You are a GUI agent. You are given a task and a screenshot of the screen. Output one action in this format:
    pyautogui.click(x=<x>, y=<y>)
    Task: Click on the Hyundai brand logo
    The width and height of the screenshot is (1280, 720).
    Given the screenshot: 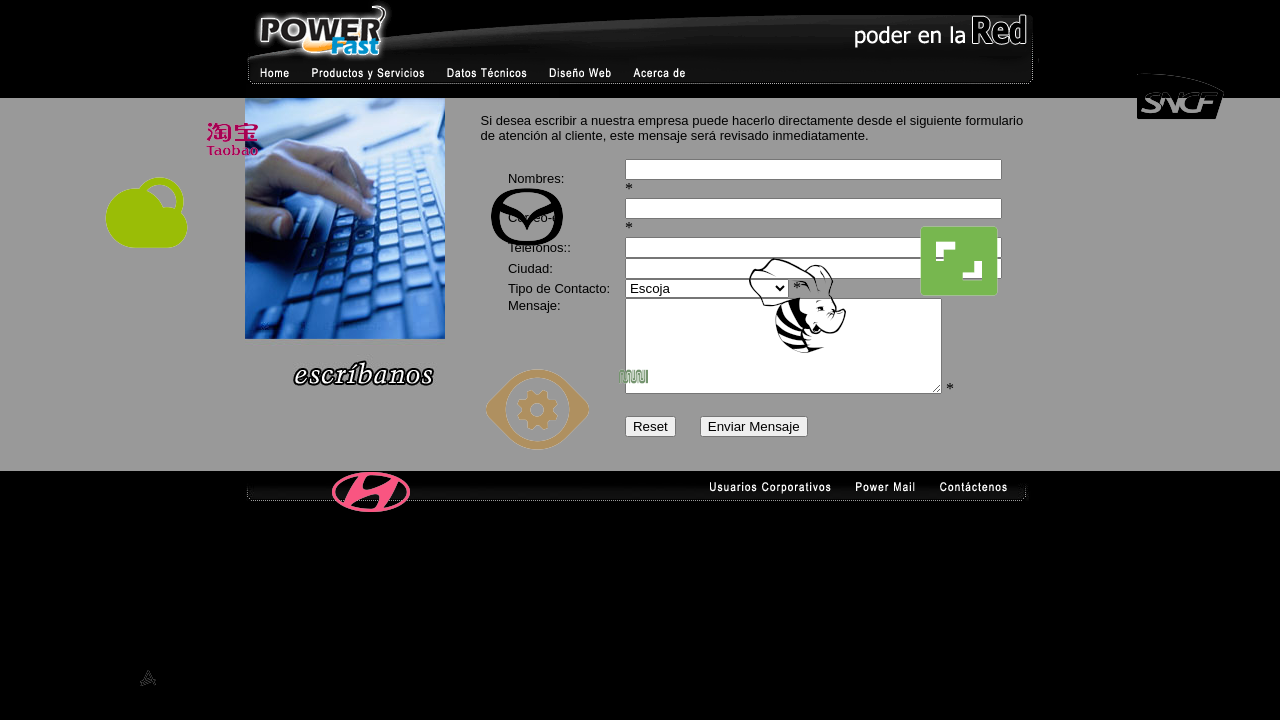 What is the action you would take?
    pyautogui.click(x=371, y=492)
    